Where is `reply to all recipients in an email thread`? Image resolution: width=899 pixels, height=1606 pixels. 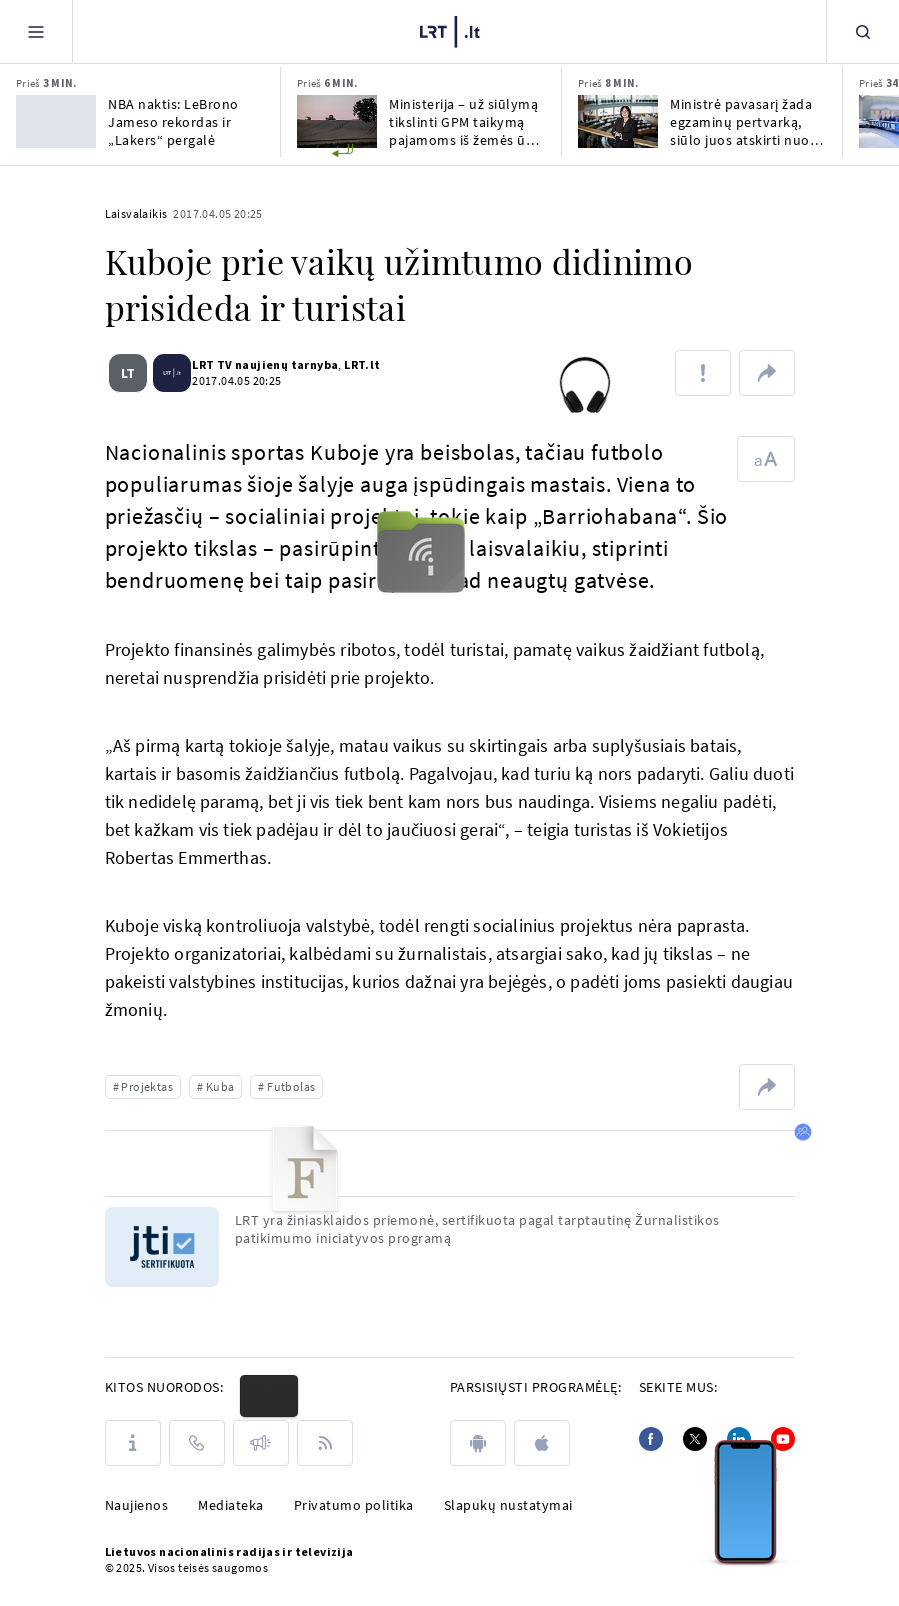 reply to all recipients in an email thread is located at coordinates (342, 149).